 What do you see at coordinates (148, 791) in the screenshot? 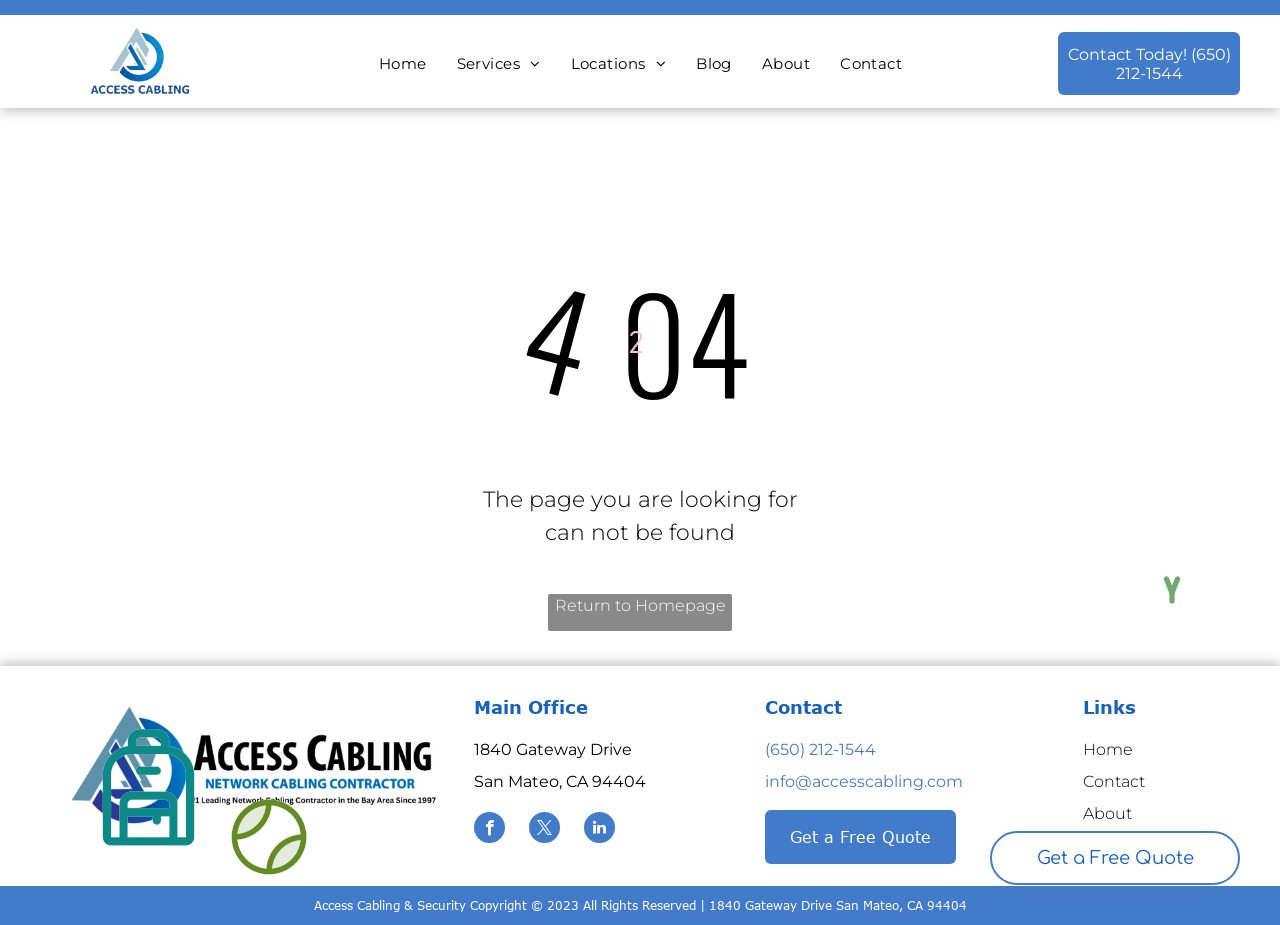
I see `access your inventory or stored items` at bounding box center [148, 791].